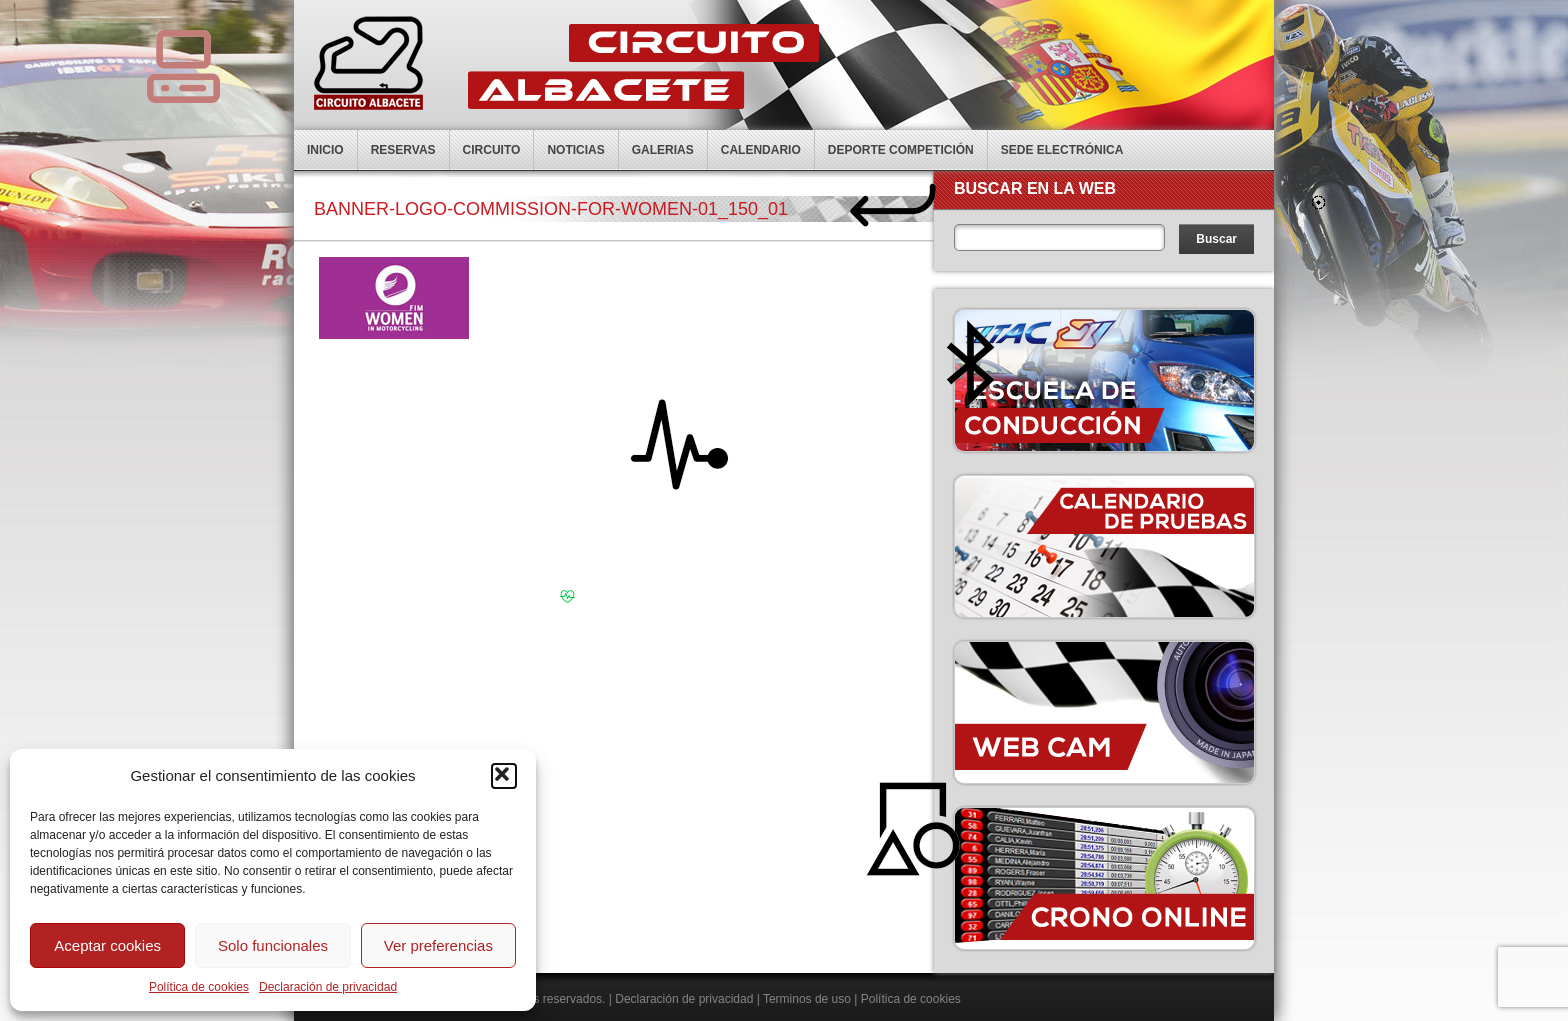 The height and width of the screenshot is (1021, 1568). I want to click on launch a github codespace, so click(183, 66).